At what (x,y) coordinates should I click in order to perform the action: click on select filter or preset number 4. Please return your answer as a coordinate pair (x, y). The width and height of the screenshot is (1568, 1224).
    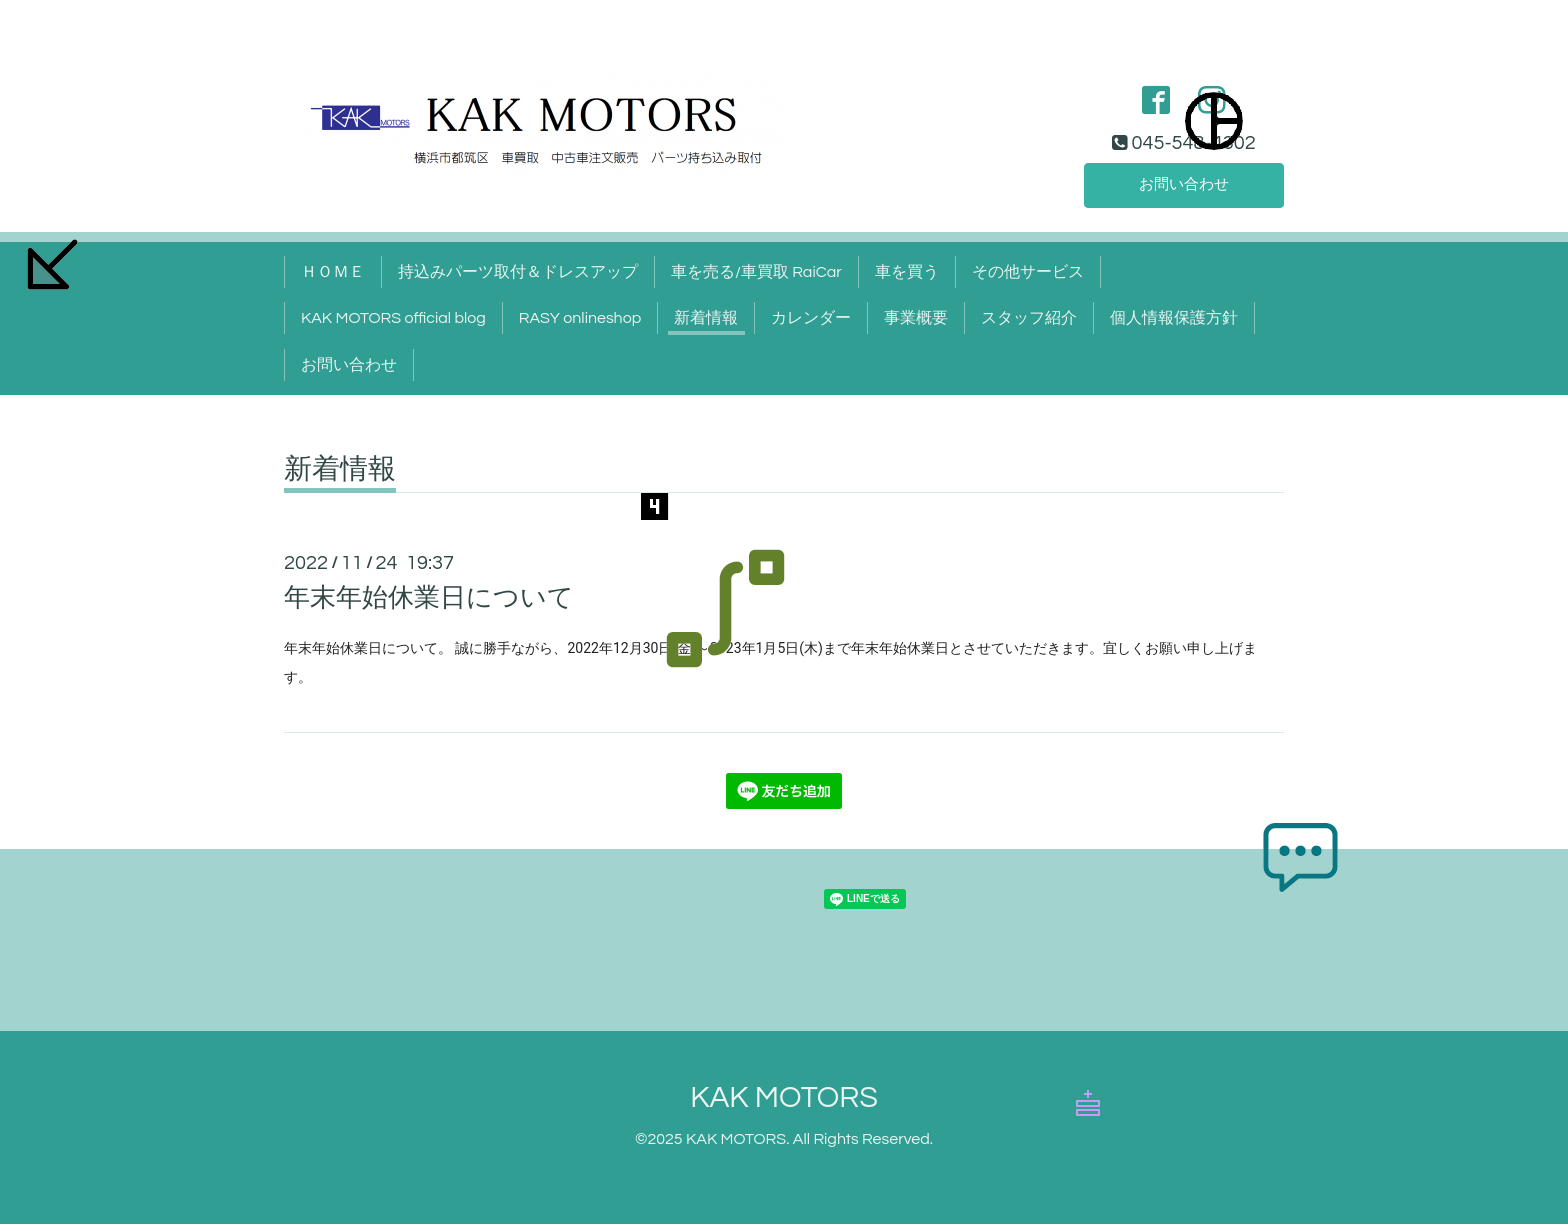
    Looking at the image, I should click on (654, 506).